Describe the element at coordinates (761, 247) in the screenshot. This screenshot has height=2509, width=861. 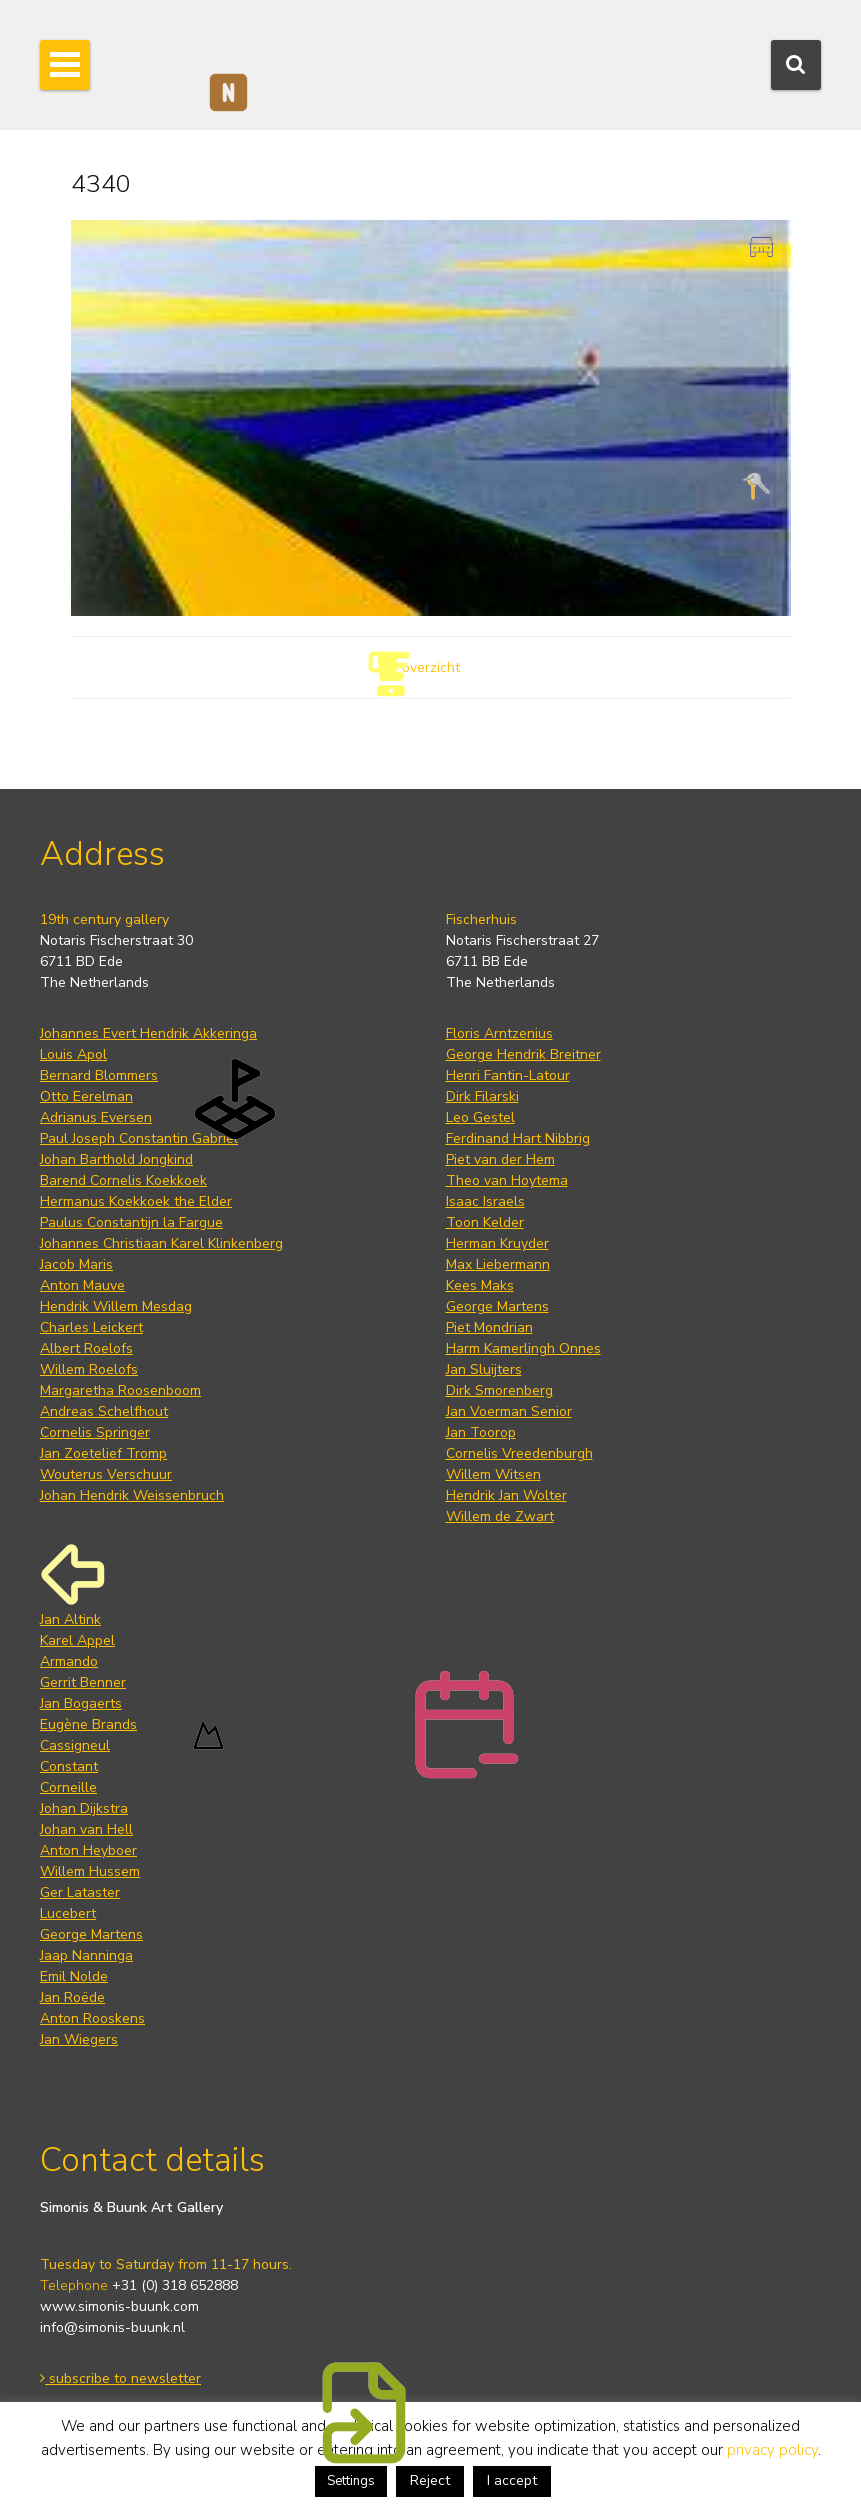
I see `select off-road or adventure vehicle type` at that location.